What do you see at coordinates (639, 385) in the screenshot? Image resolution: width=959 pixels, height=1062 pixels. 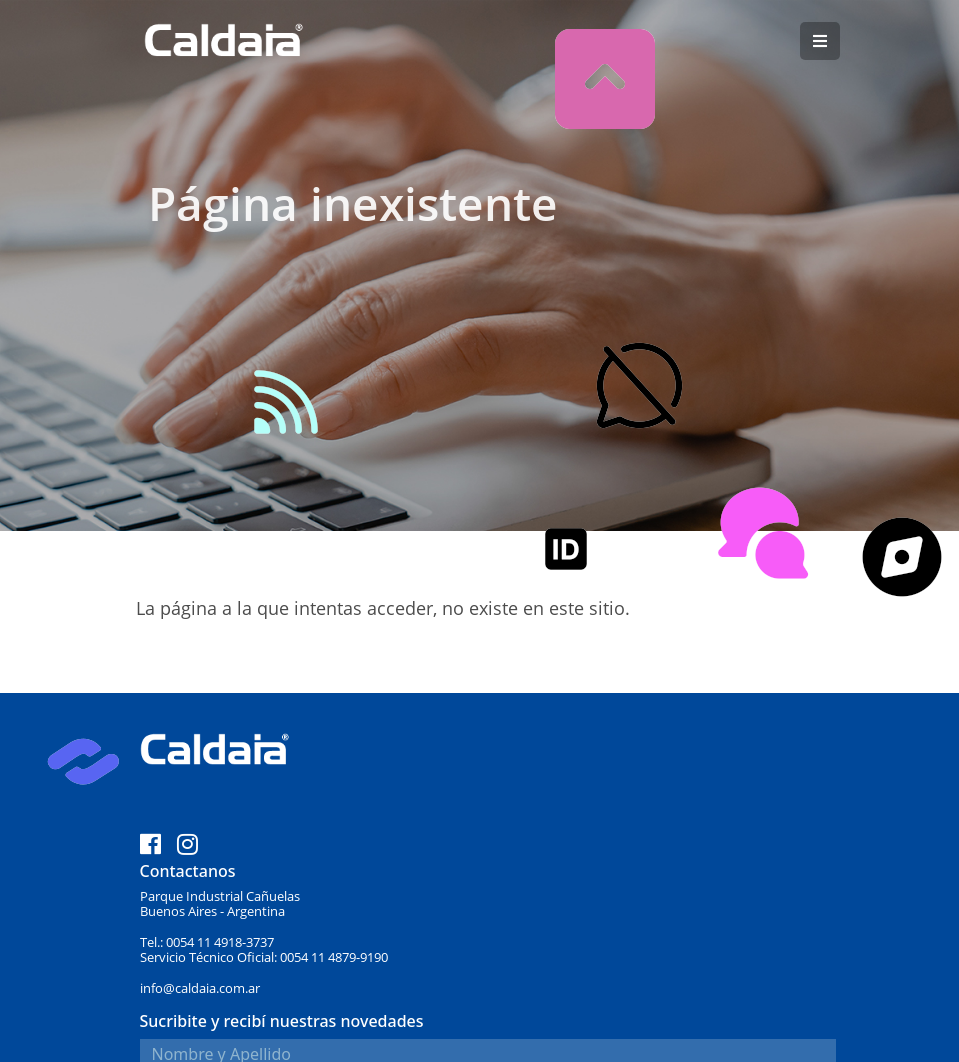 I see `mute or disable chat notifications` at bounding box center [639, 385].